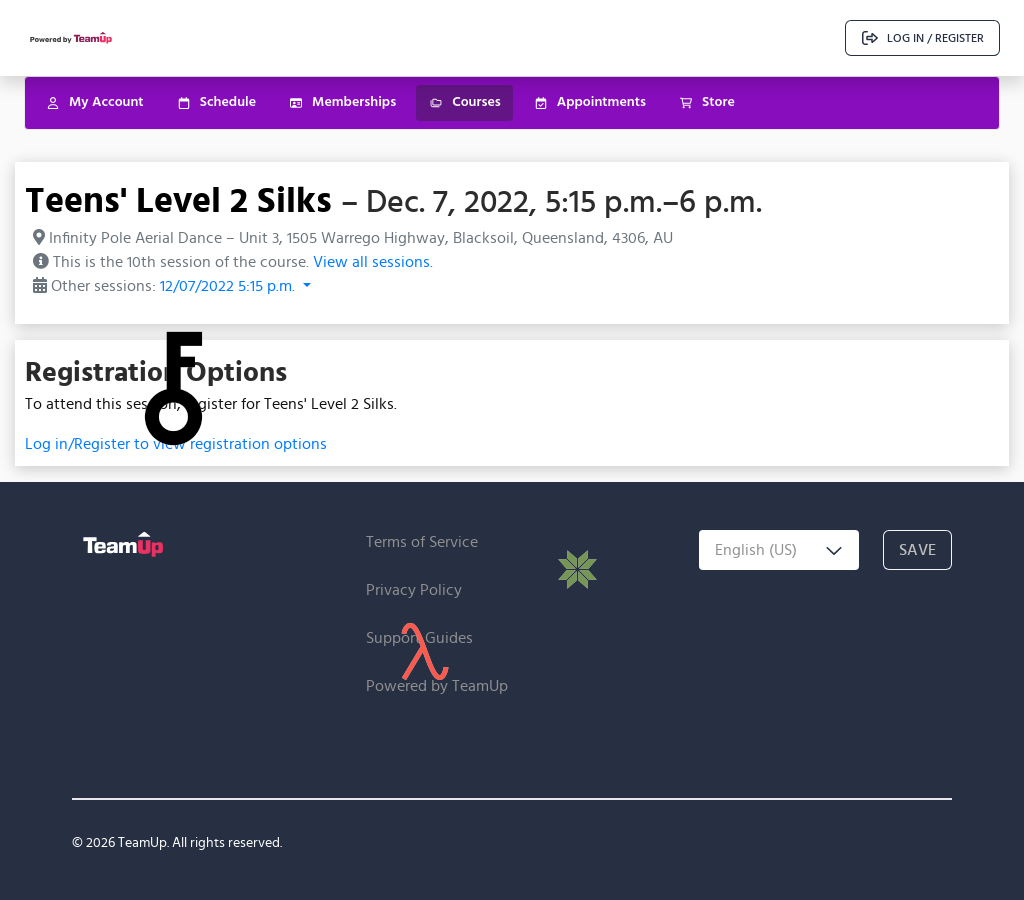 The image size is (1024, 900). Describe the element at coordinates (577, 569) in the screenshot. I see `decorative tile pattern from azul board game` at that location.